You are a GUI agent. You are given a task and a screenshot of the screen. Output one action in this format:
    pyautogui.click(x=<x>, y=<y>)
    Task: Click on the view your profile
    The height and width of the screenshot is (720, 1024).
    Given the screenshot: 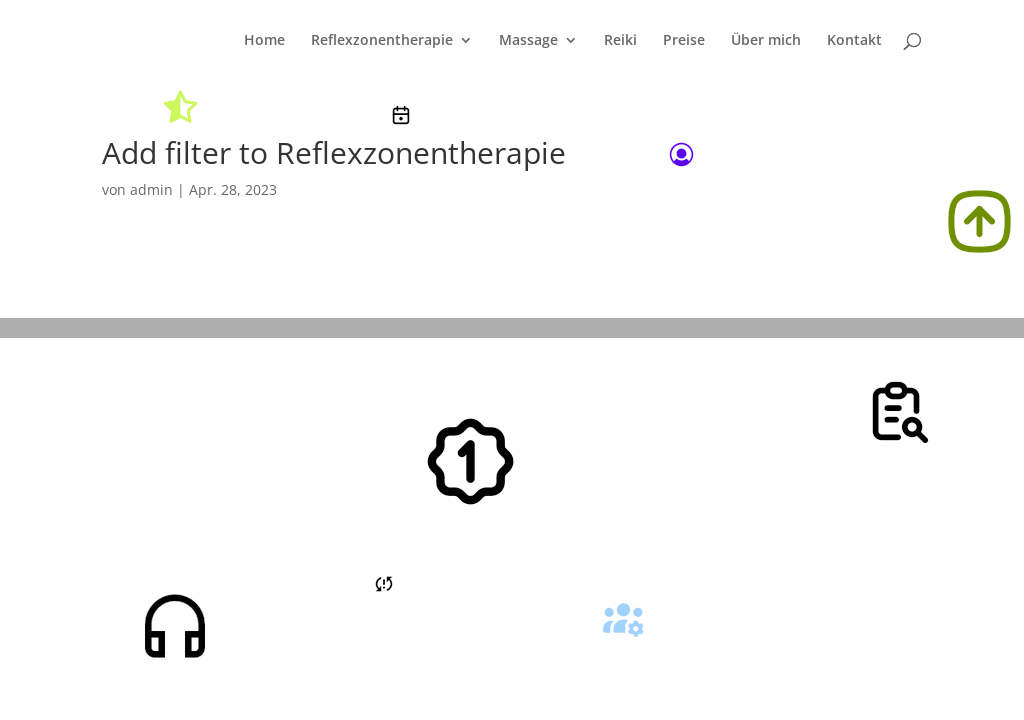 What is the action you would take?
    pyautogui.click(x=681, y=154)
    